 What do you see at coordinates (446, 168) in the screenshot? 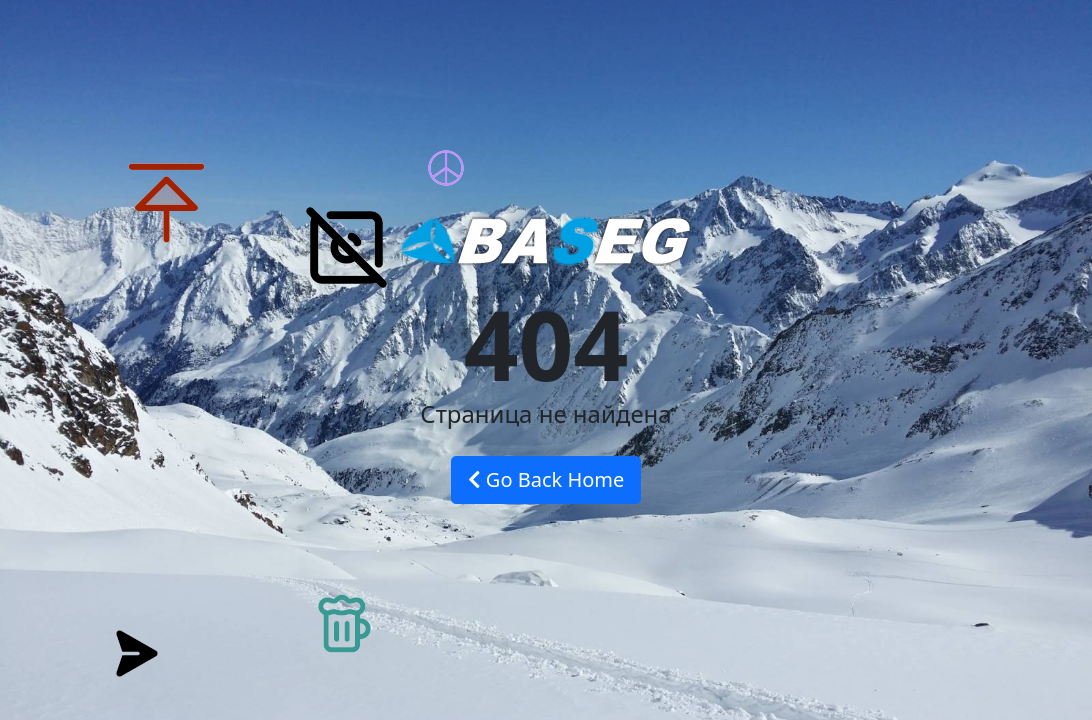
I see `peace symbol indicator` at bounding box center [446, 168].